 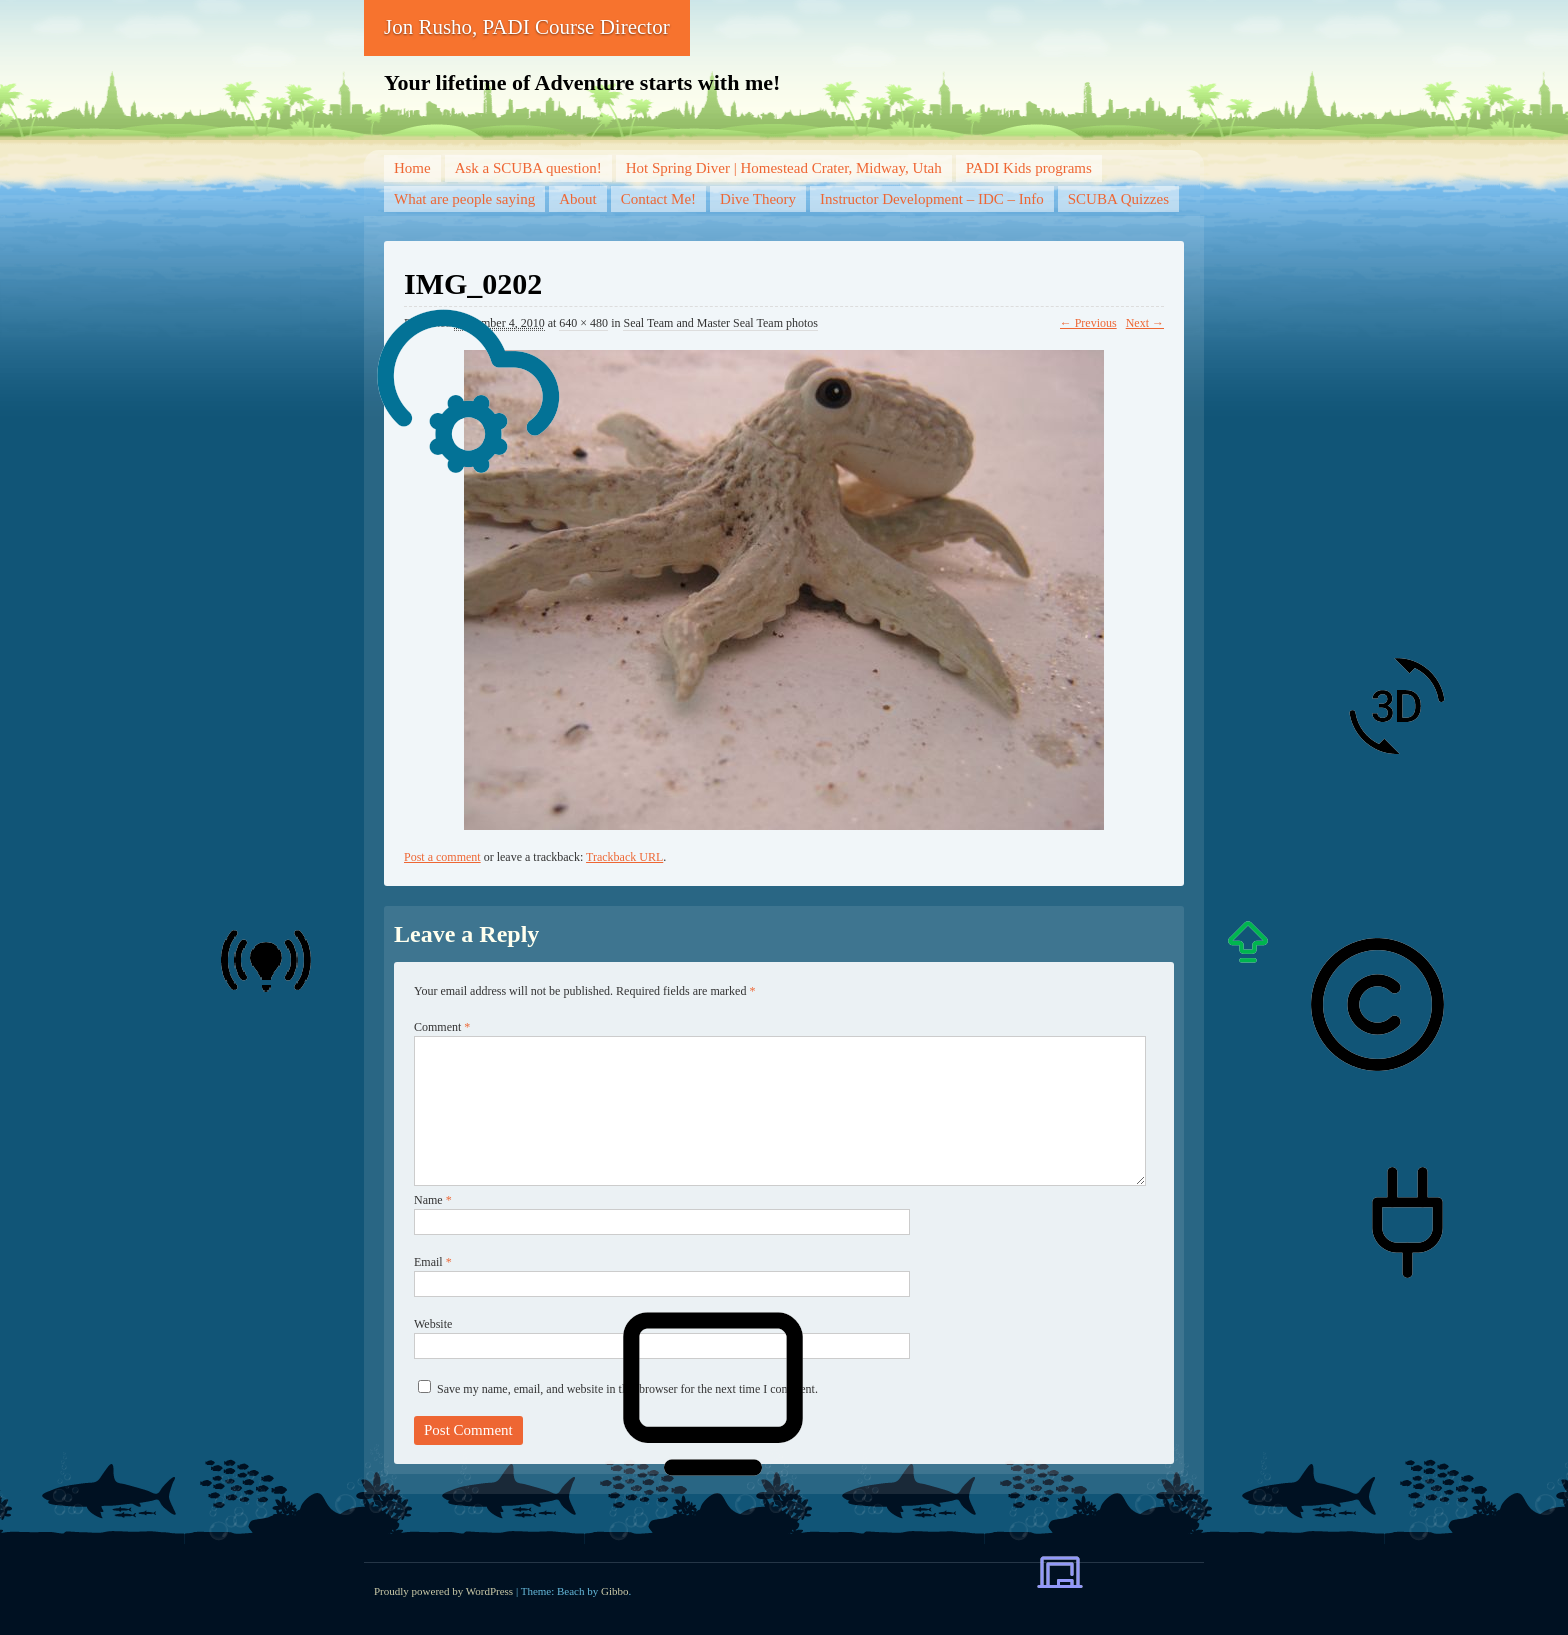 What do you see at coordinates (1407, 1222) in the screenshot?
I see `connect to a power source` at bounding box center [1407, 1222].